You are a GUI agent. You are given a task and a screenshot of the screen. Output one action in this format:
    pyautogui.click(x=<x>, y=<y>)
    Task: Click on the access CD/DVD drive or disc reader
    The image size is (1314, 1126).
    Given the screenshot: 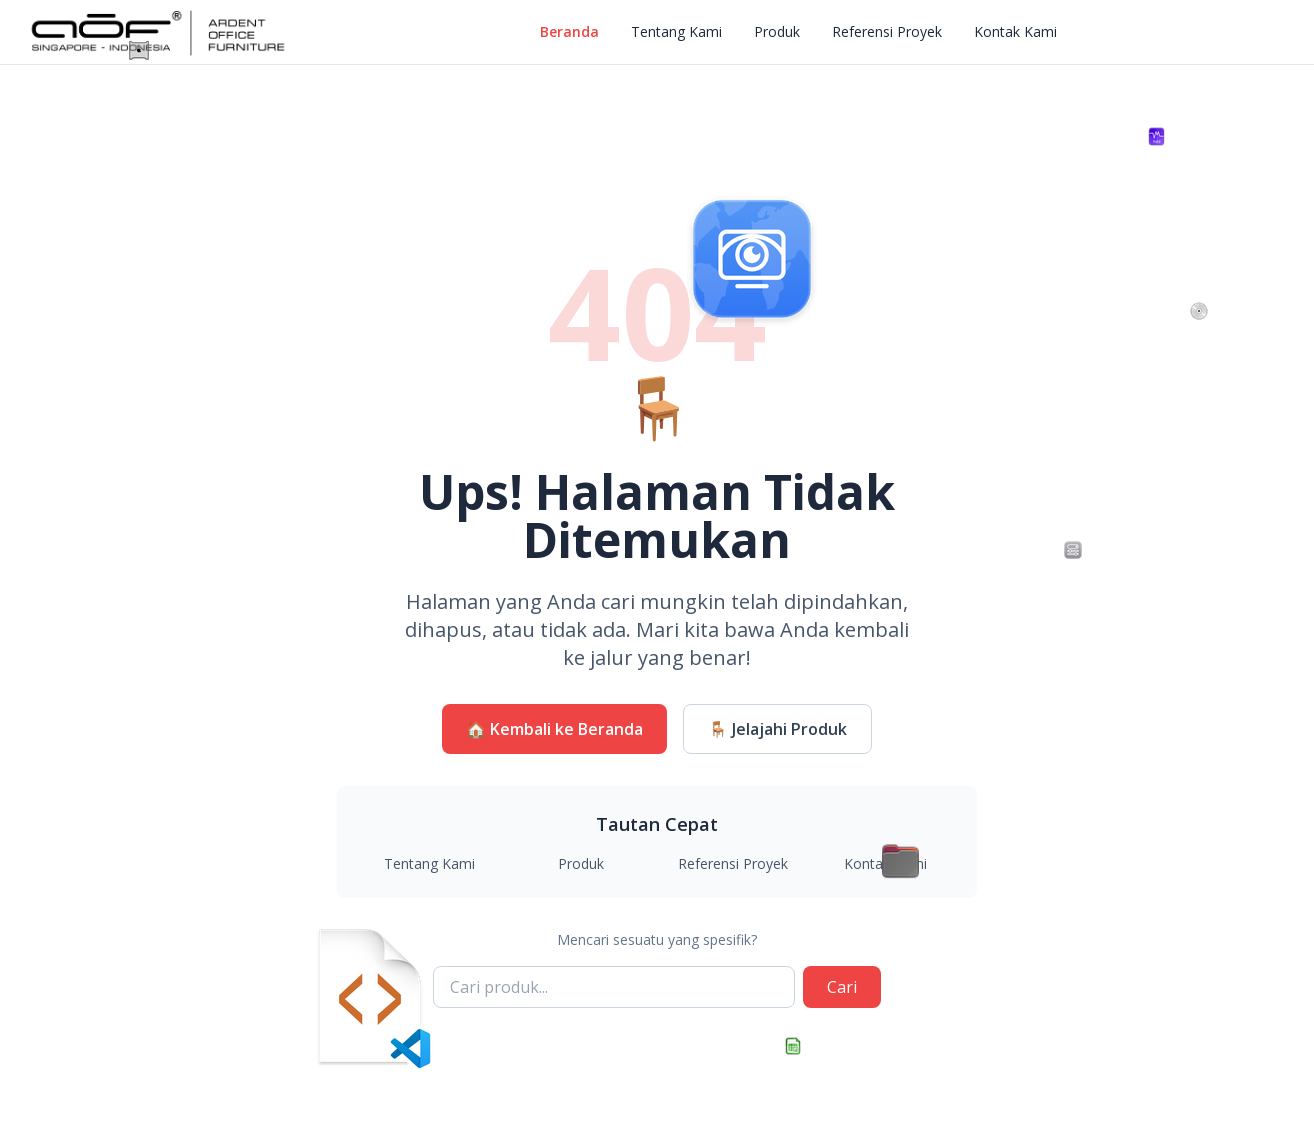 What is the action you would take?
    pyautogui.click(x=1199, y=311)
    